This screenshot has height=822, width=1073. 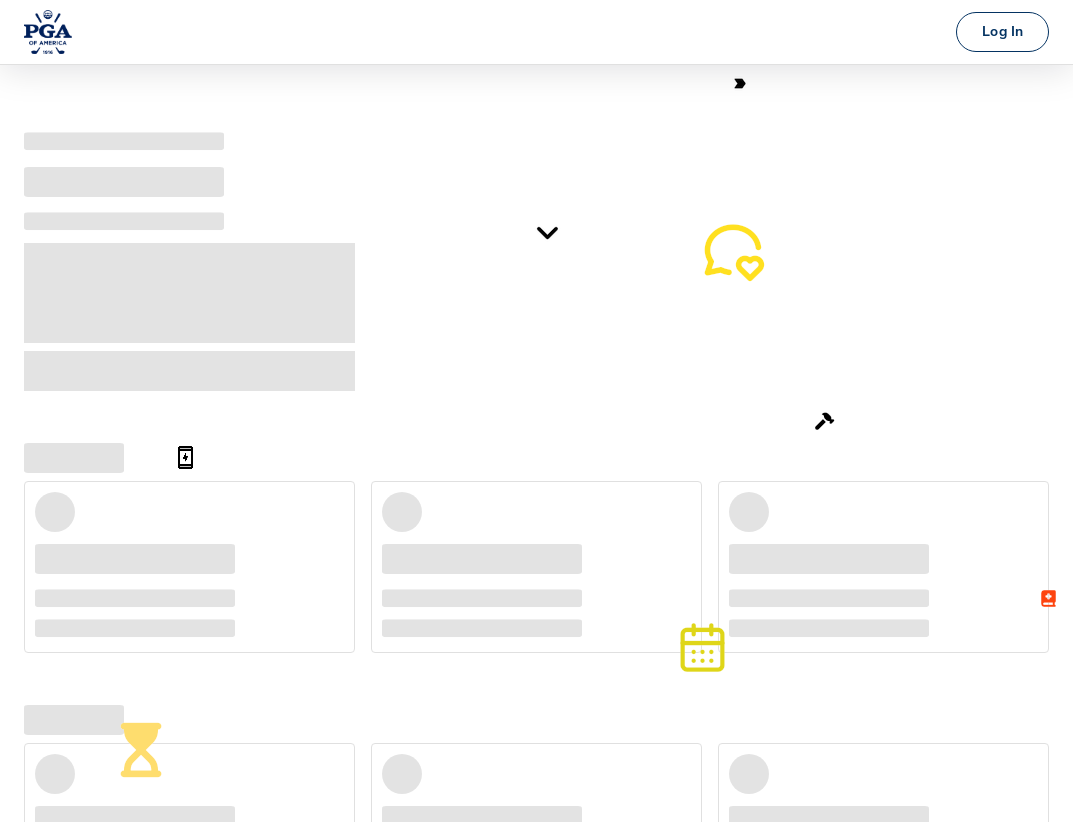 What do you see at coordinates (547, 232) in the screenshot?
I see `expand a collapsed section or dropdown menu` at bounding box center [547, 232].